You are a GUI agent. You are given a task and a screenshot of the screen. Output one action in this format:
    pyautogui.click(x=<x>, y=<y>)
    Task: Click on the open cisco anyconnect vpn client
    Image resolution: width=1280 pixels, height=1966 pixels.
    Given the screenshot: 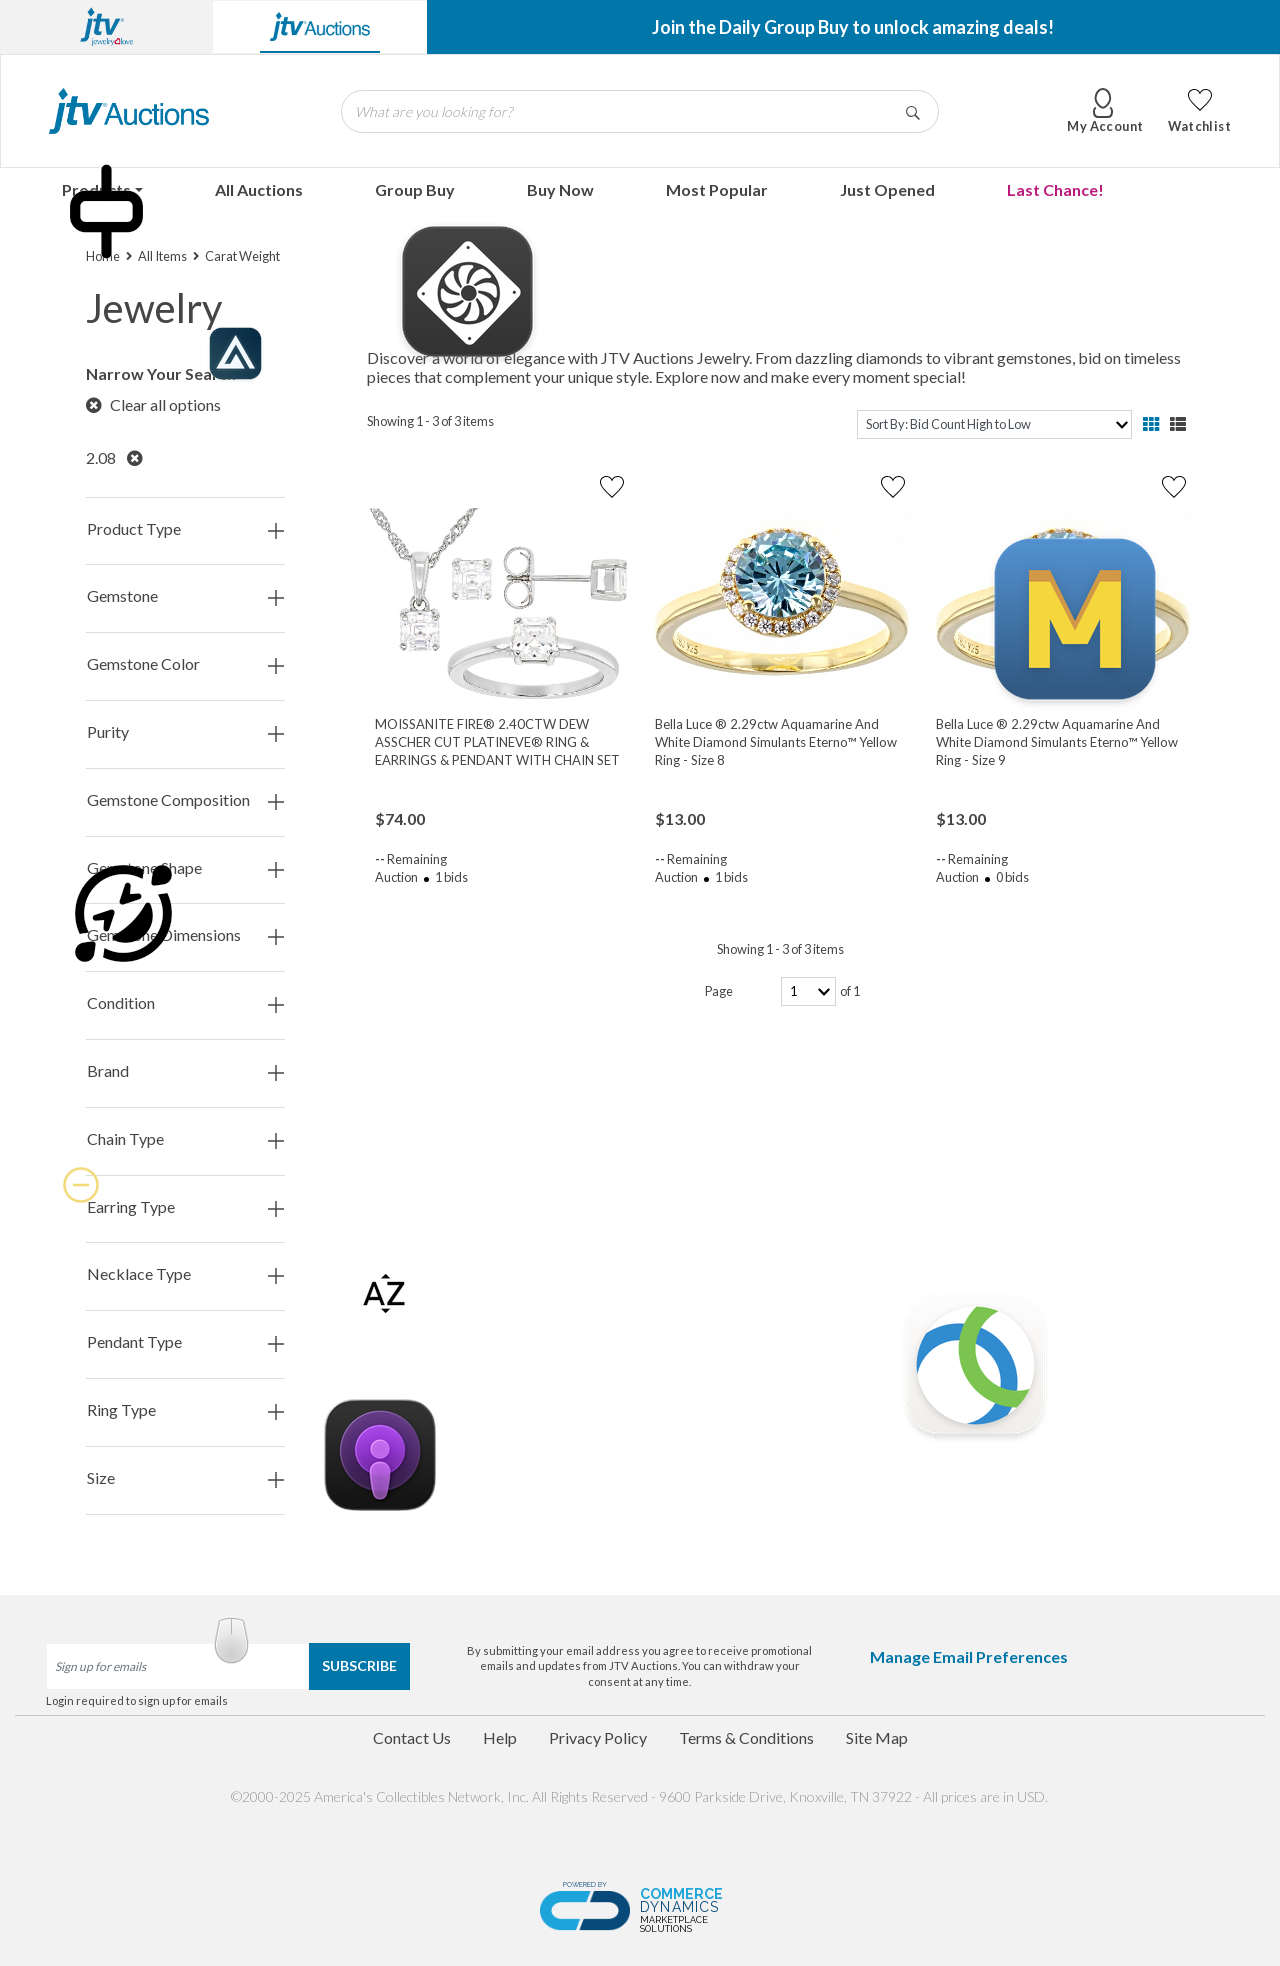 What is the action you would take?
    pyautogui.click(x=975, y=1365)
    